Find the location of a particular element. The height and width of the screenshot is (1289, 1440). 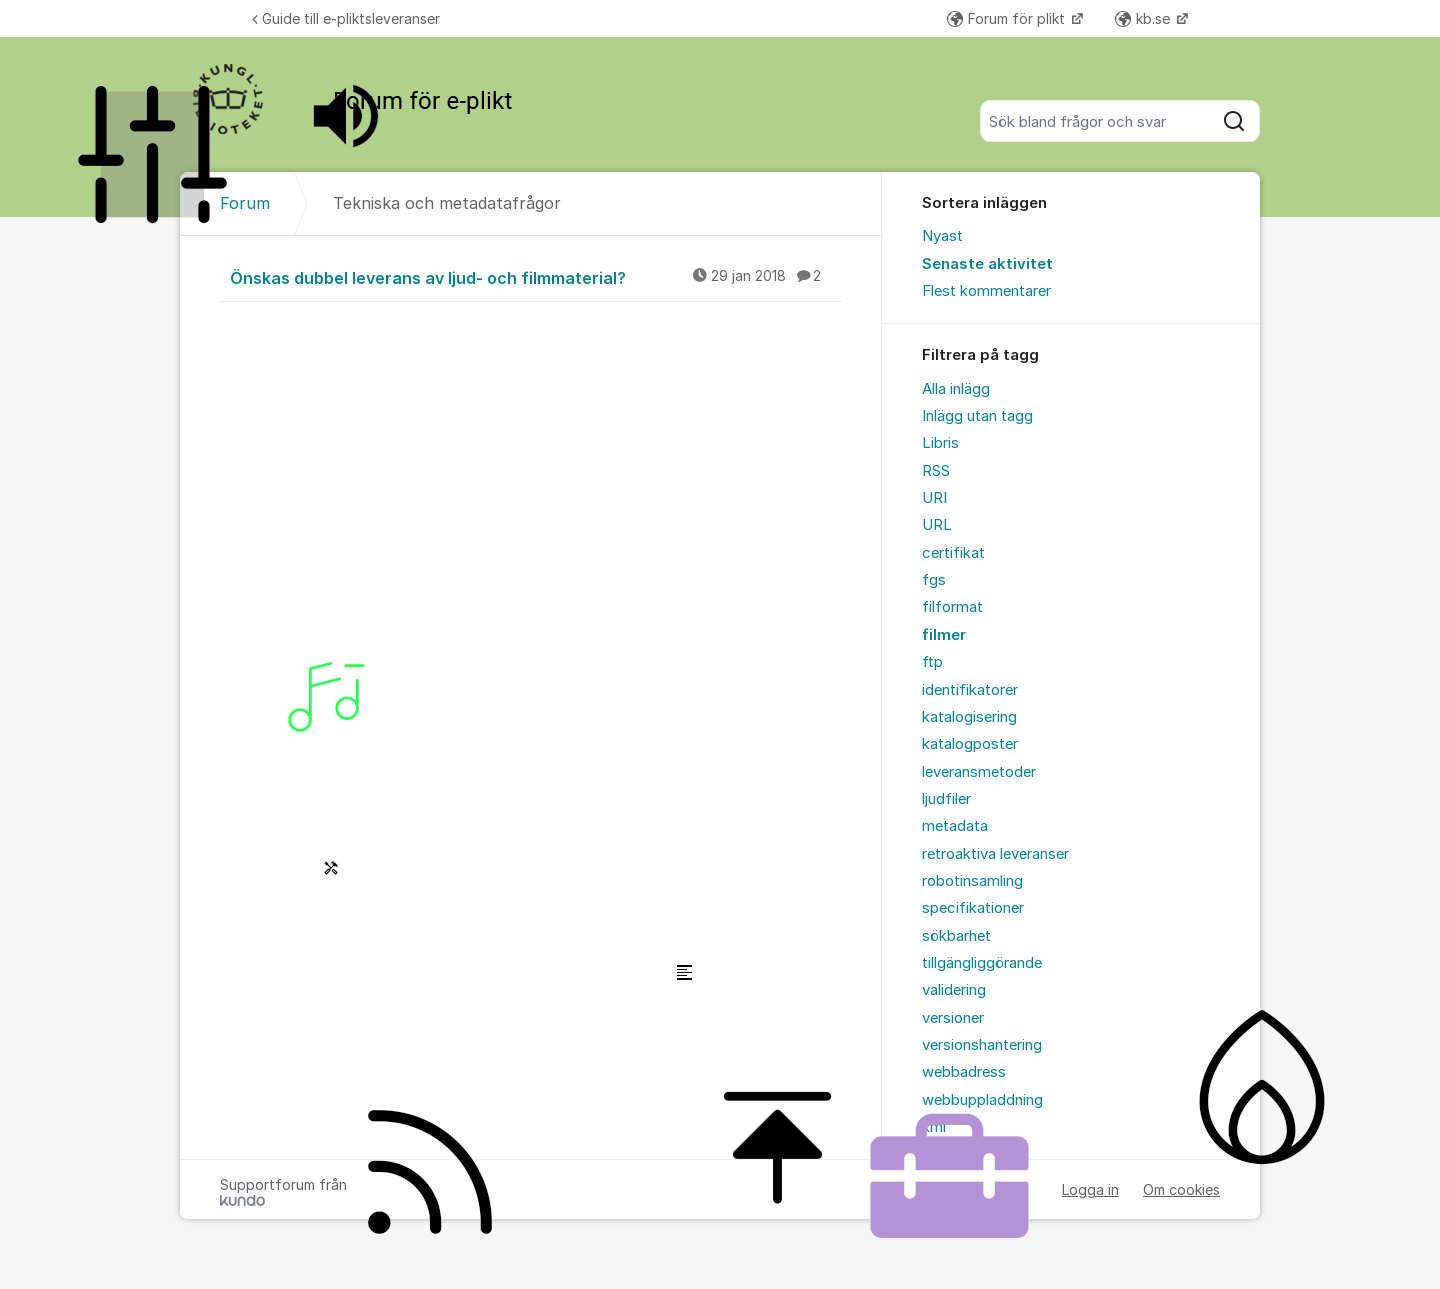

access tools and settings is located at coordinates (331, 868).